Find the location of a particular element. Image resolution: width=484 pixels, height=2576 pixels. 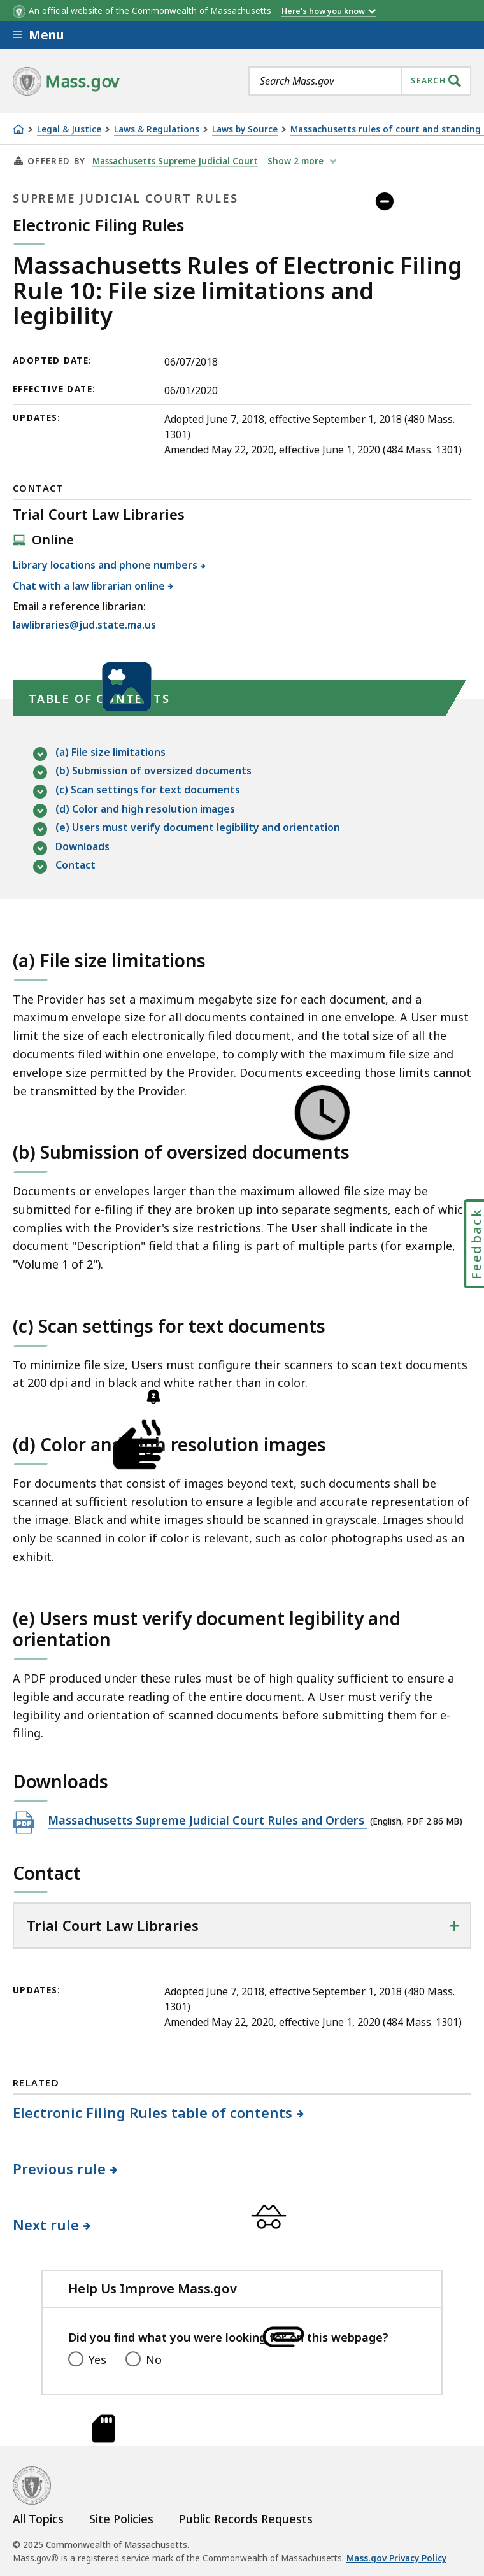

attach a file to your message is located at coordinates (282, 2337).